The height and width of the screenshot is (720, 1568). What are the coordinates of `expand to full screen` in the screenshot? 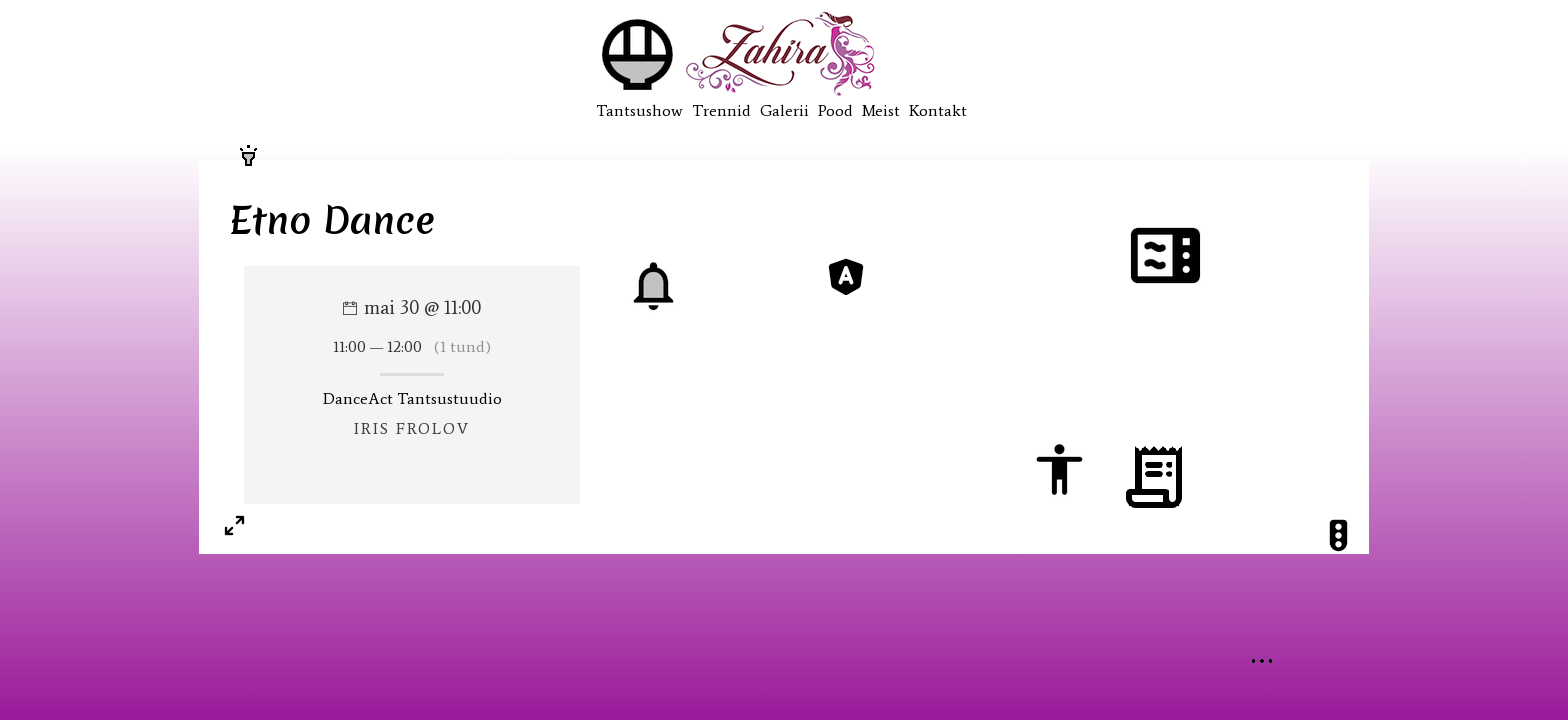 It's located at (234, 525).